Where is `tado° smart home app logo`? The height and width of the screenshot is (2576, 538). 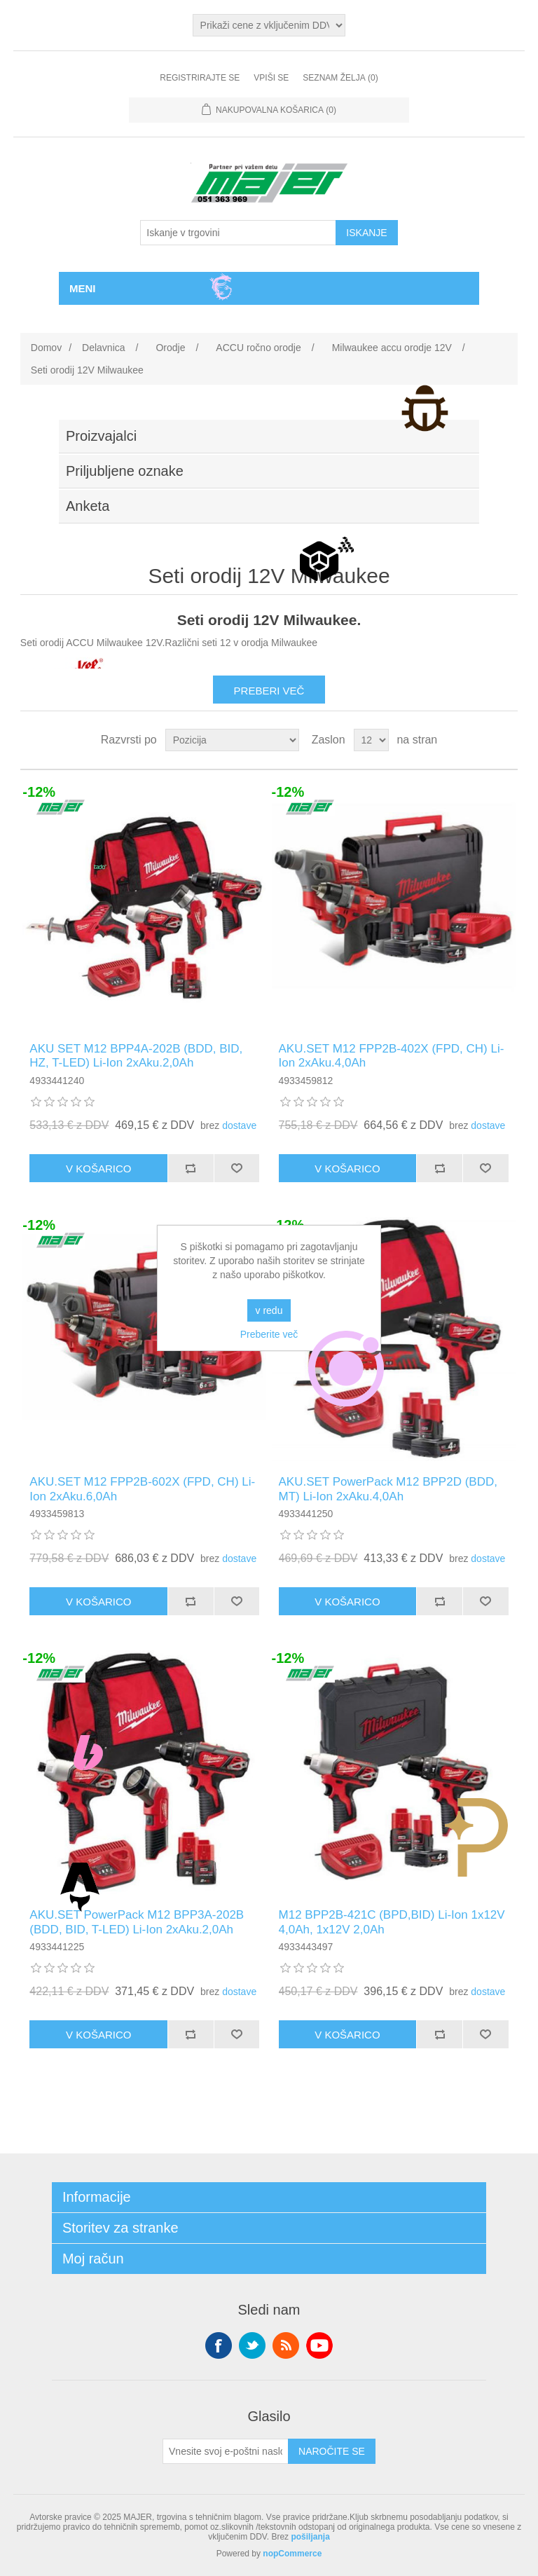 tado° smart home app logo is located at coordinates (100, 867).